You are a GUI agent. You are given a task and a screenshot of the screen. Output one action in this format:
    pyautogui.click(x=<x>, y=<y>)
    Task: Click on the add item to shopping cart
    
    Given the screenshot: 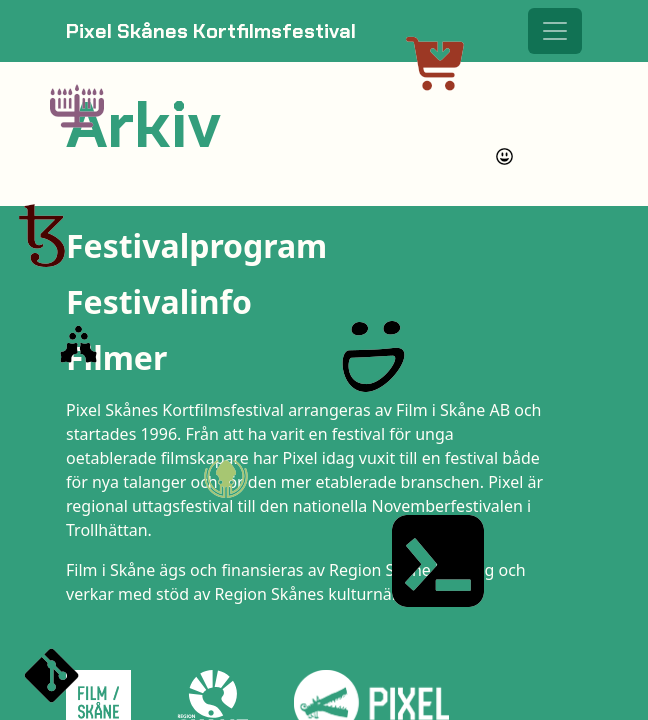 What is the action you would take?
    pyautogui.click(x=438, y=64)
    